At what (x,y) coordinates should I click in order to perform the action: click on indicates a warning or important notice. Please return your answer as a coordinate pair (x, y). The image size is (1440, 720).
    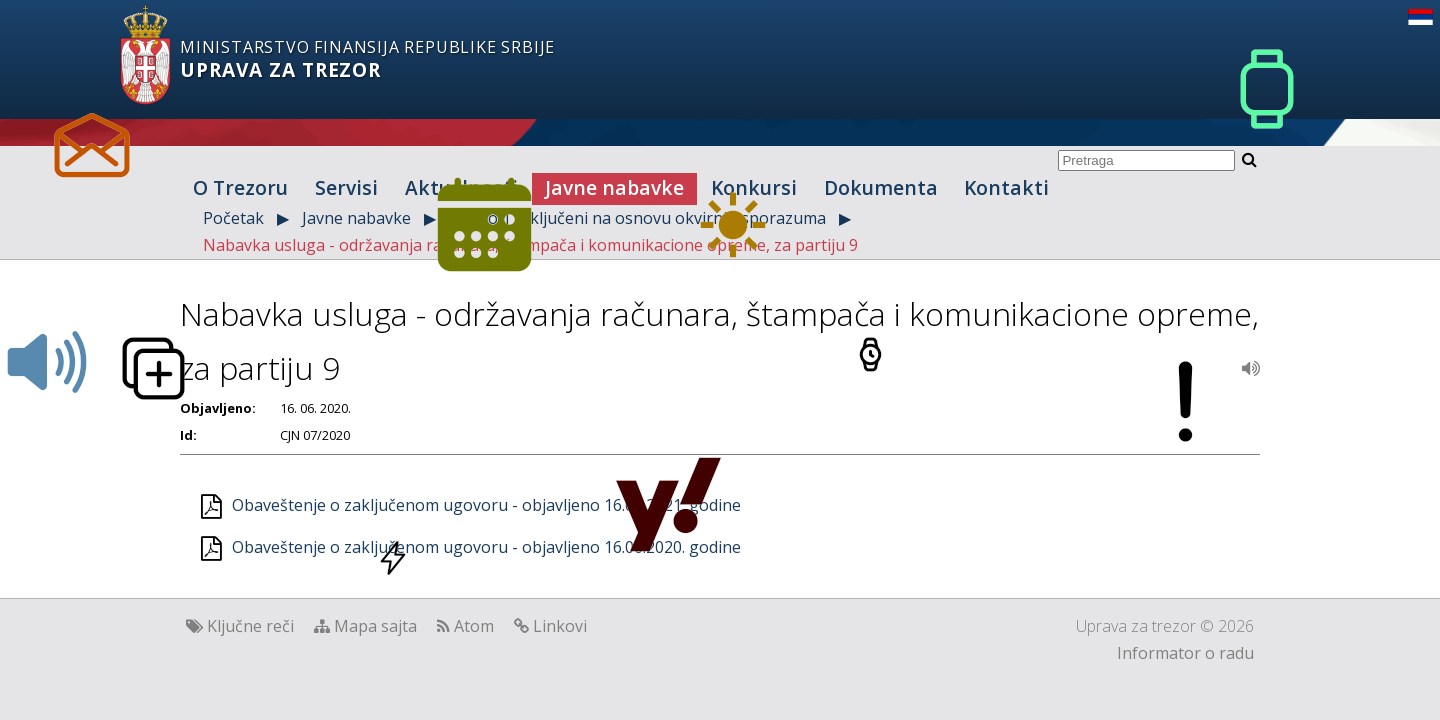
    Looking at the image, I should click on (1185, 401).